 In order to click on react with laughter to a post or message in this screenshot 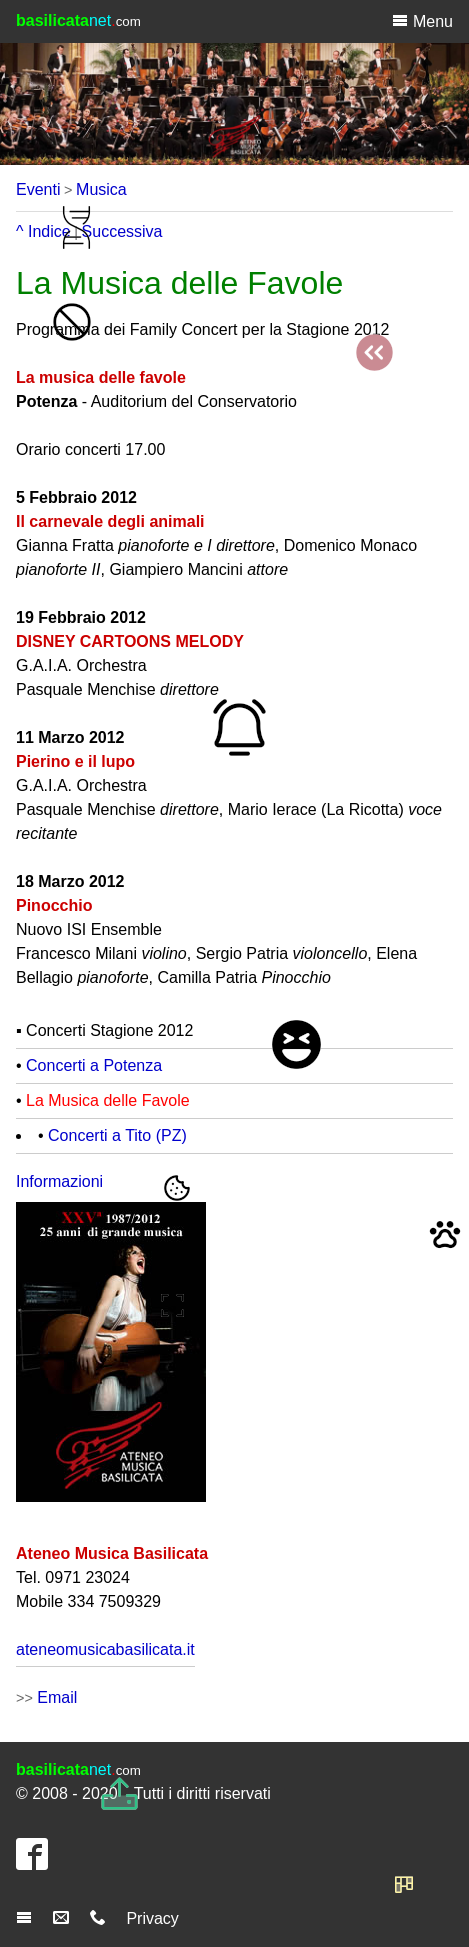, I will do `click(296, 1044)`.